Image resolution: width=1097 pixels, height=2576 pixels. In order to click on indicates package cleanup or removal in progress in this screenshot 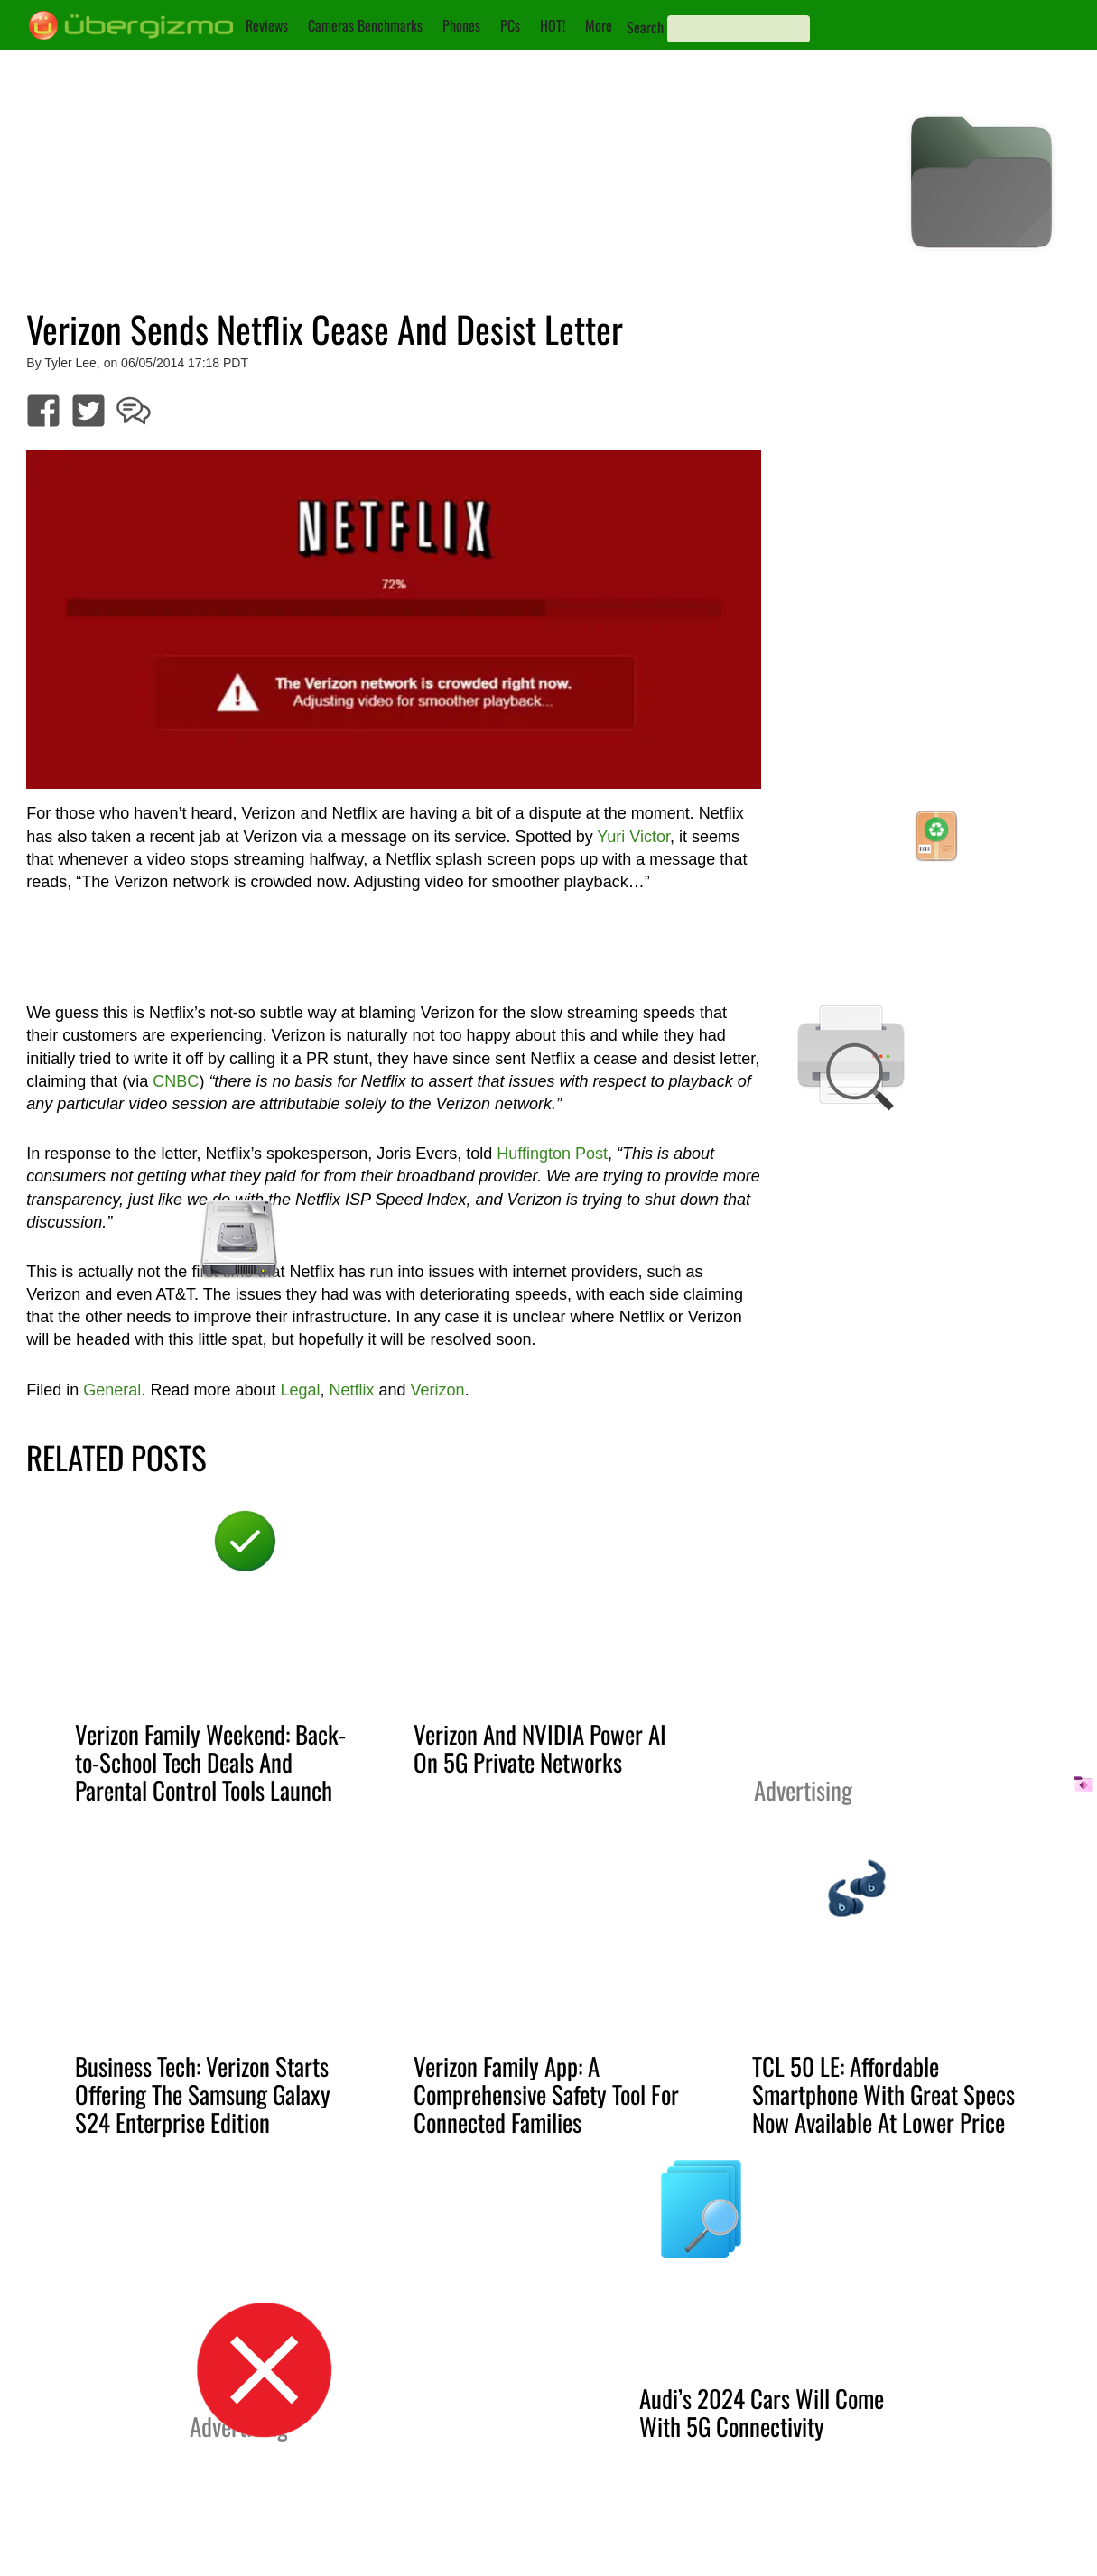, I will do `click(936, 836)`.